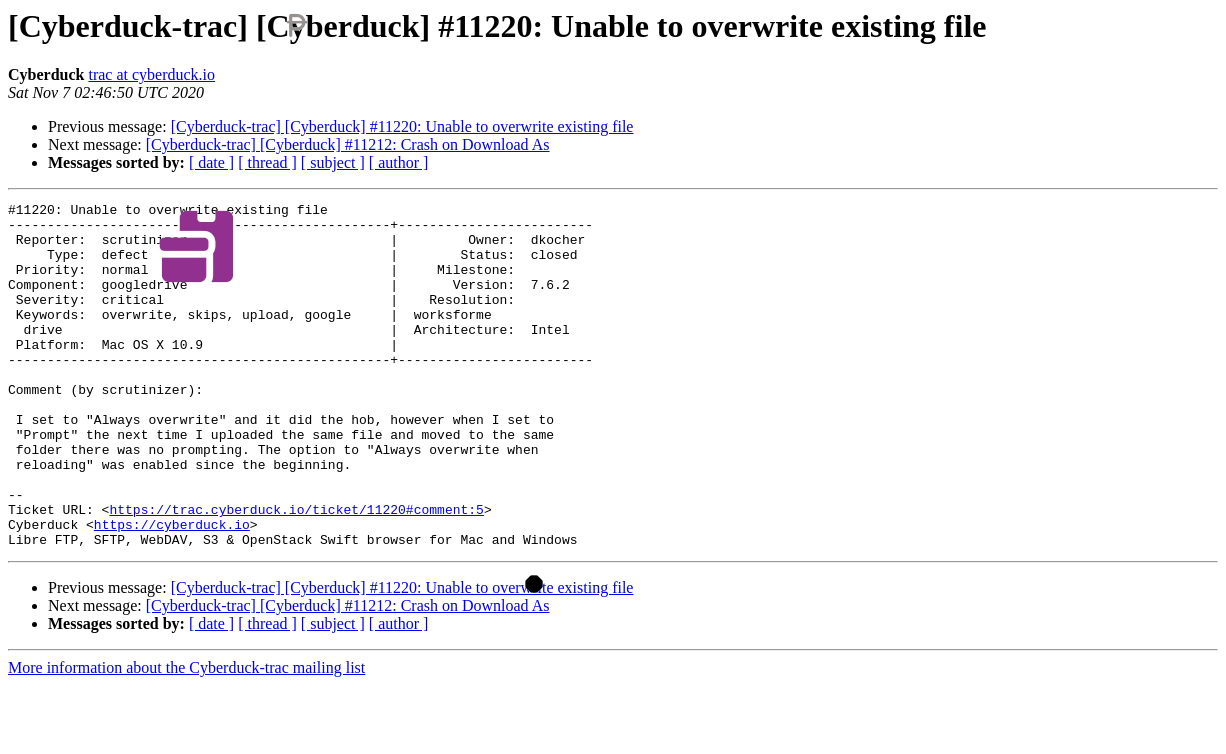  I want to click on stop or halt action indicator, so click(534, 584).